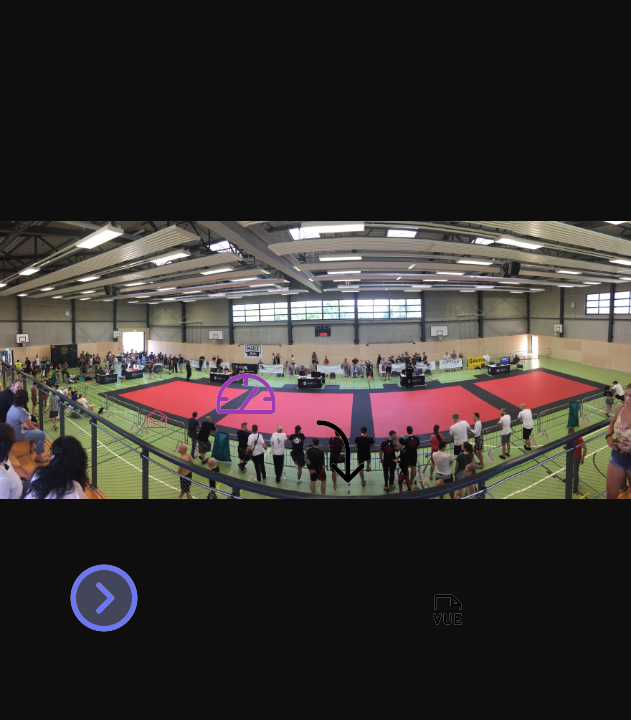 This screenshot has width=631, height=720. What do you see at coordinates (246, 397) in the screenshot?
I see `view performance metrics or speed` at bounding box center [246, 397].